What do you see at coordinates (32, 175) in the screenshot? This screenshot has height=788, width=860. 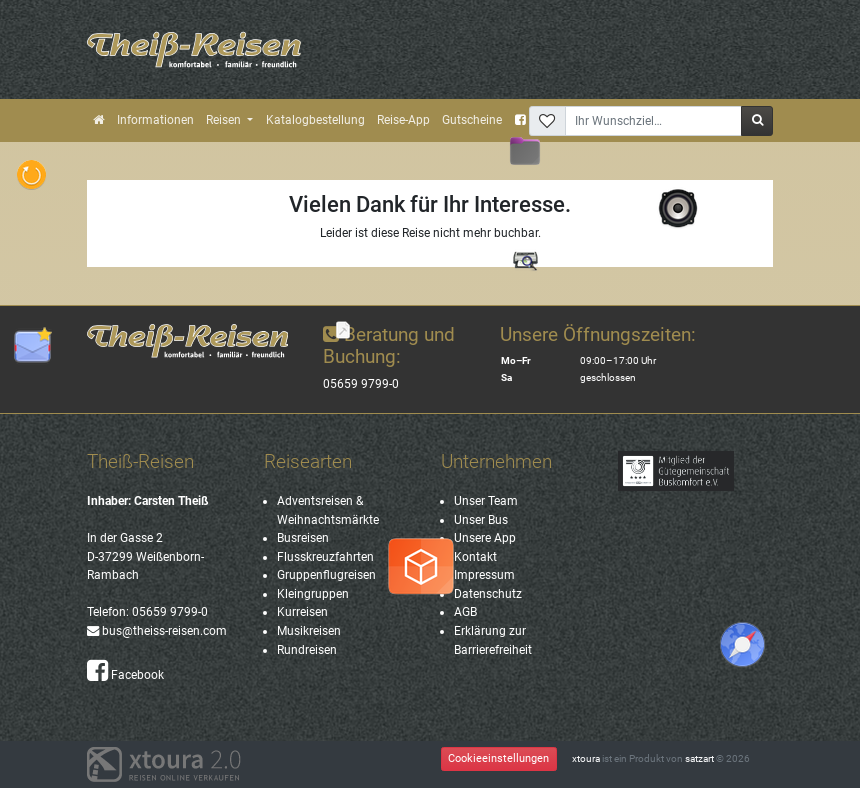 I see `restart the system` at bounding box center [32, 175].